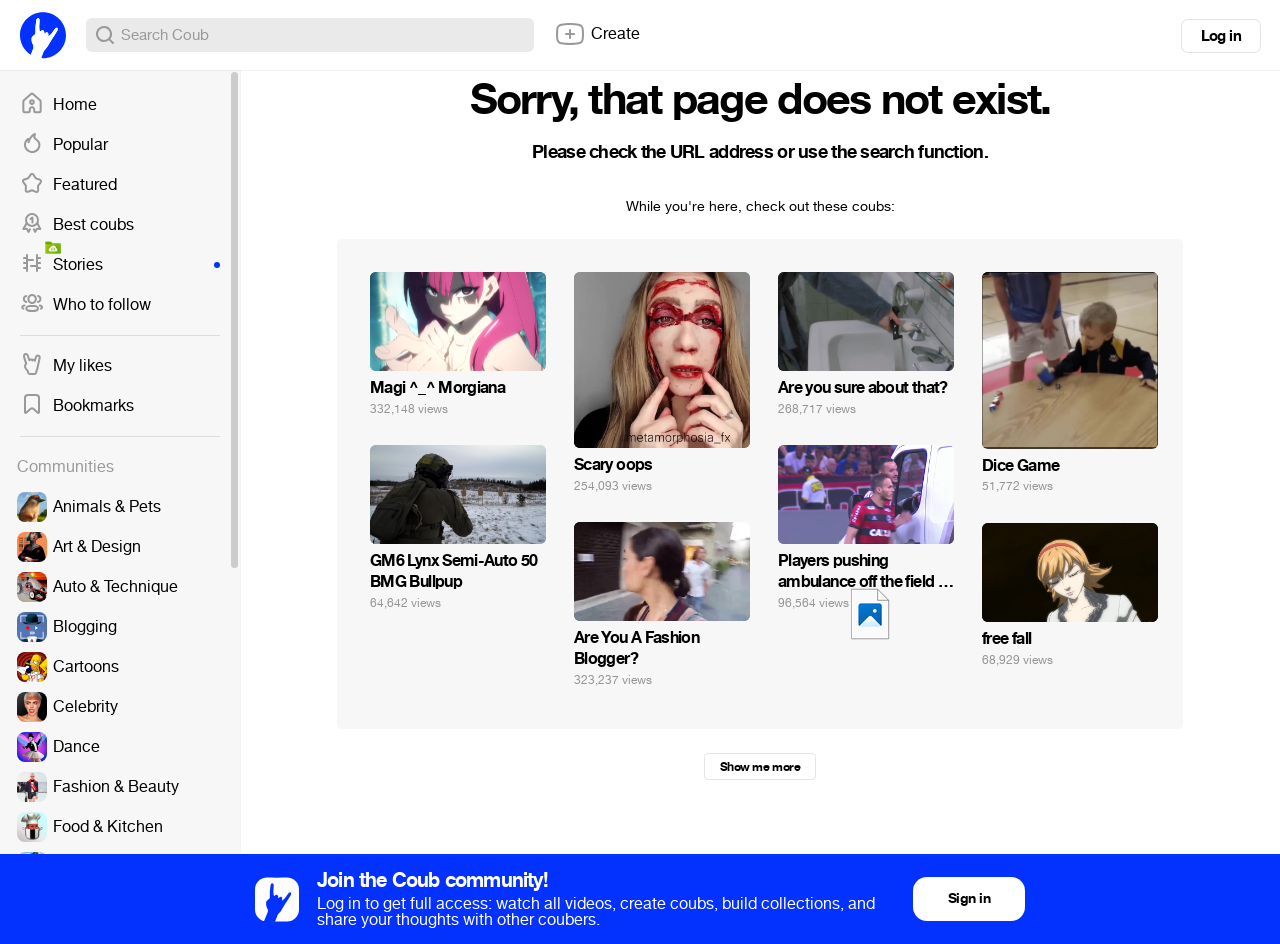 The height and width of the screenshot is (944, 1280). I want to click on open an image file, so click(870, 614).